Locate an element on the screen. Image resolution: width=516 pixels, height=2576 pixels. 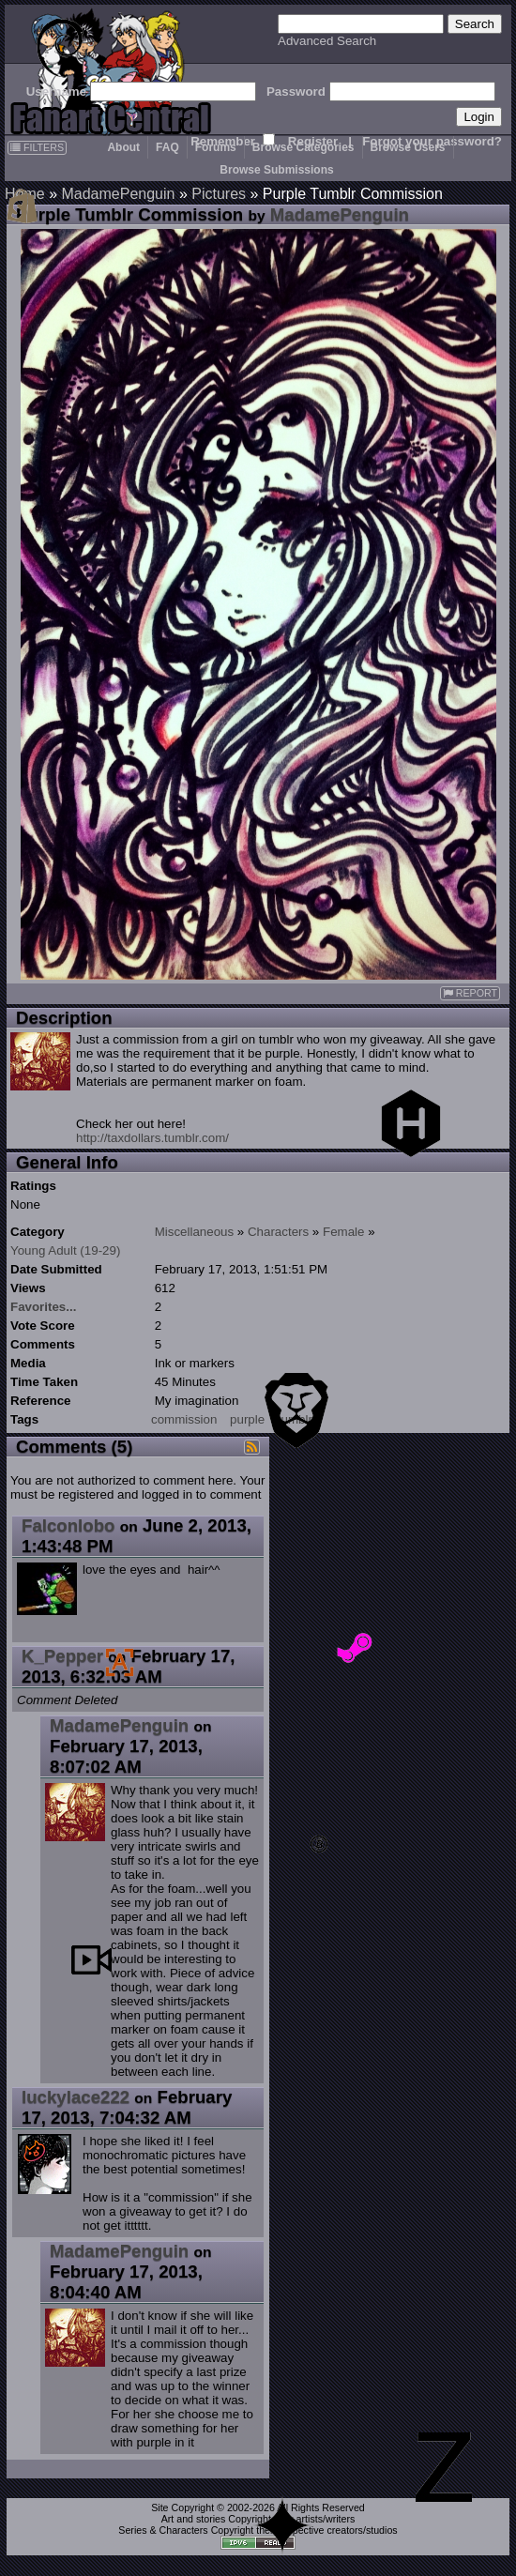
view bitcoin wallet or balance is located at coordinates (319, 1844).